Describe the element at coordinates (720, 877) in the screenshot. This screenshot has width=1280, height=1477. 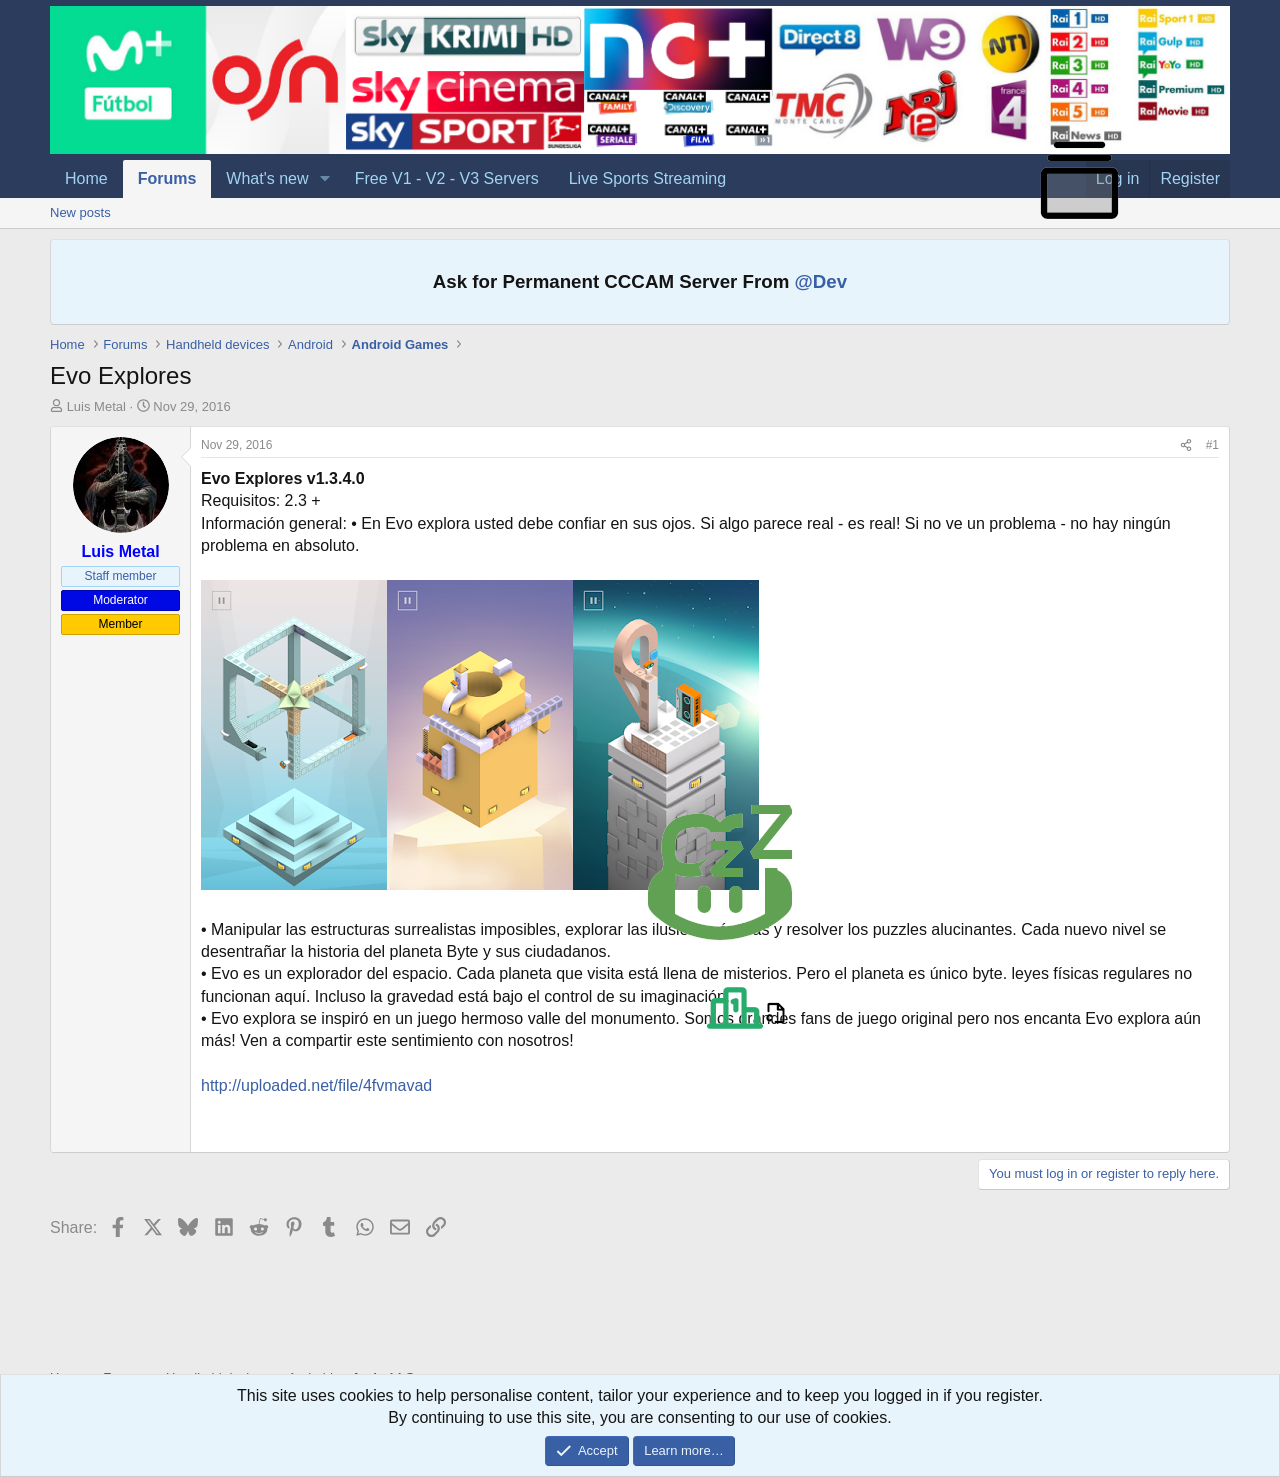
I see `temporarily disable github copilot suggestions` at that location.